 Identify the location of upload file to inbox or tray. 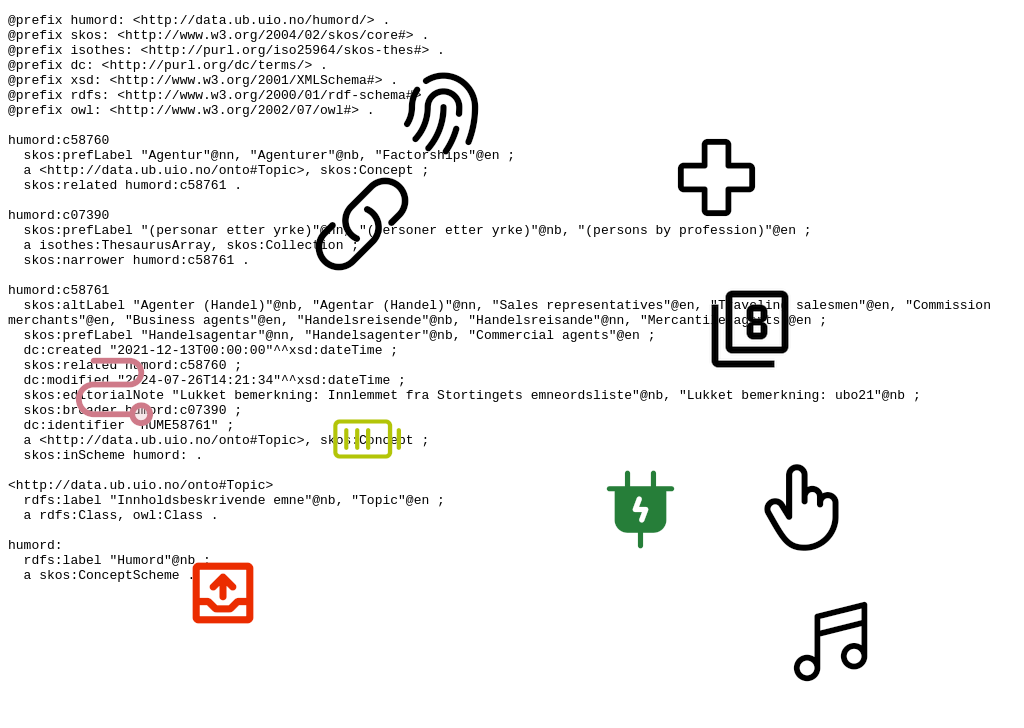
(223, 593).